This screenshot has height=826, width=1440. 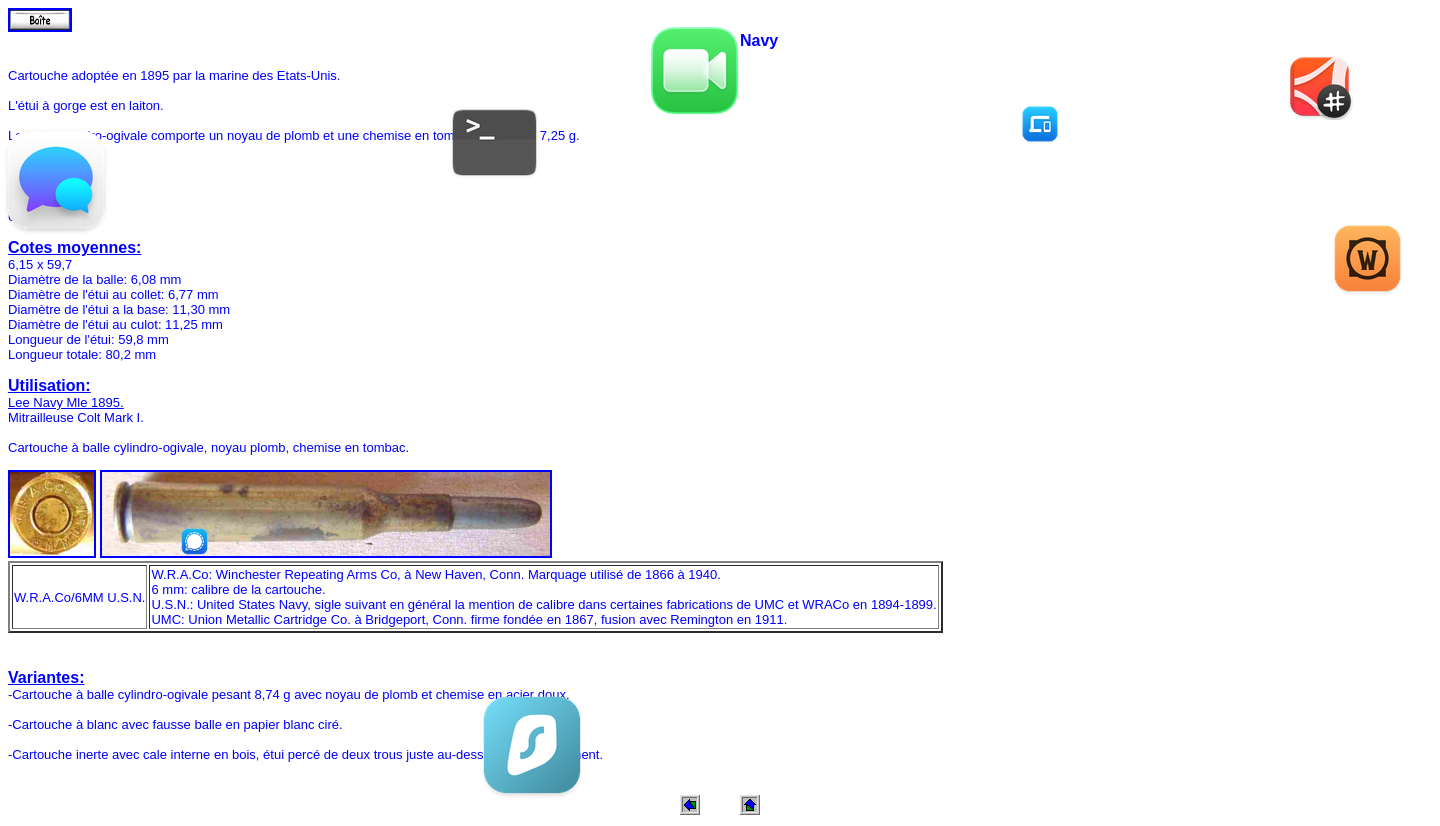 I want to click on open the terminal application, so click(x=494, y=142).